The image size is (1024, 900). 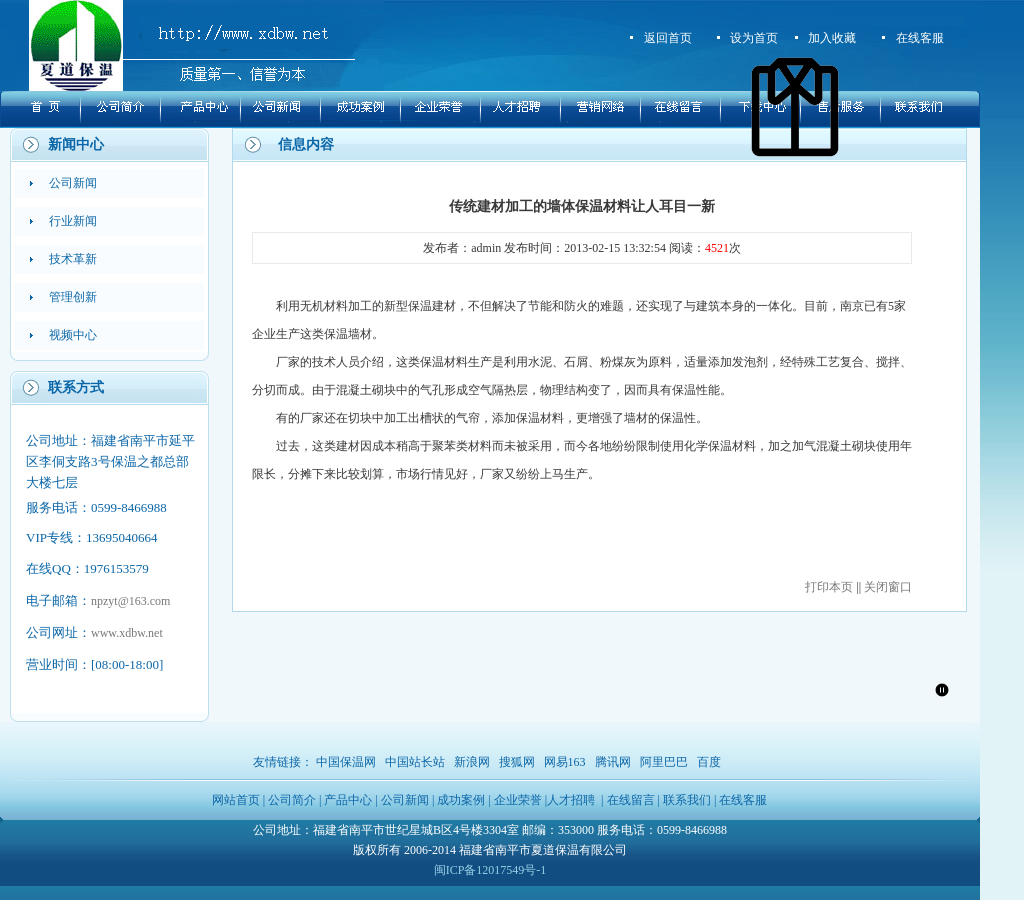 I want to click on view clothing or apparel items, so click(x=795, y=109).